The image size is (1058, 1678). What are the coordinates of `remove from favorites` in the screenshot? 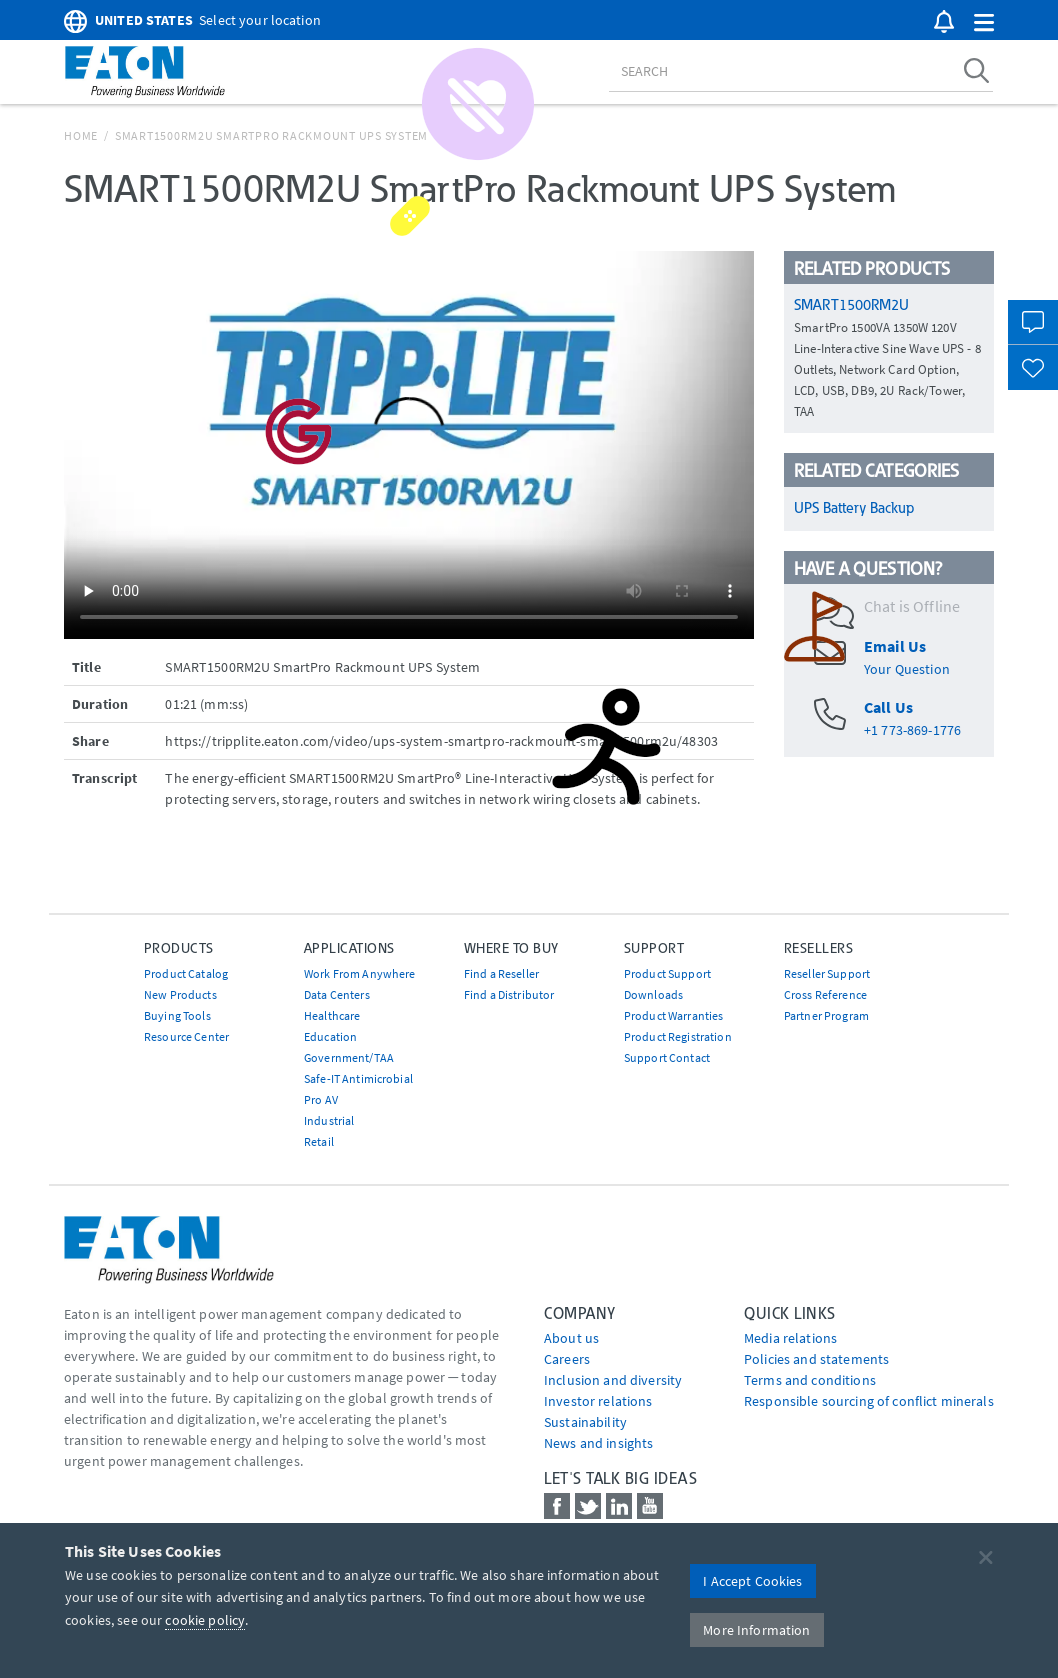 It's located at (478, 104).